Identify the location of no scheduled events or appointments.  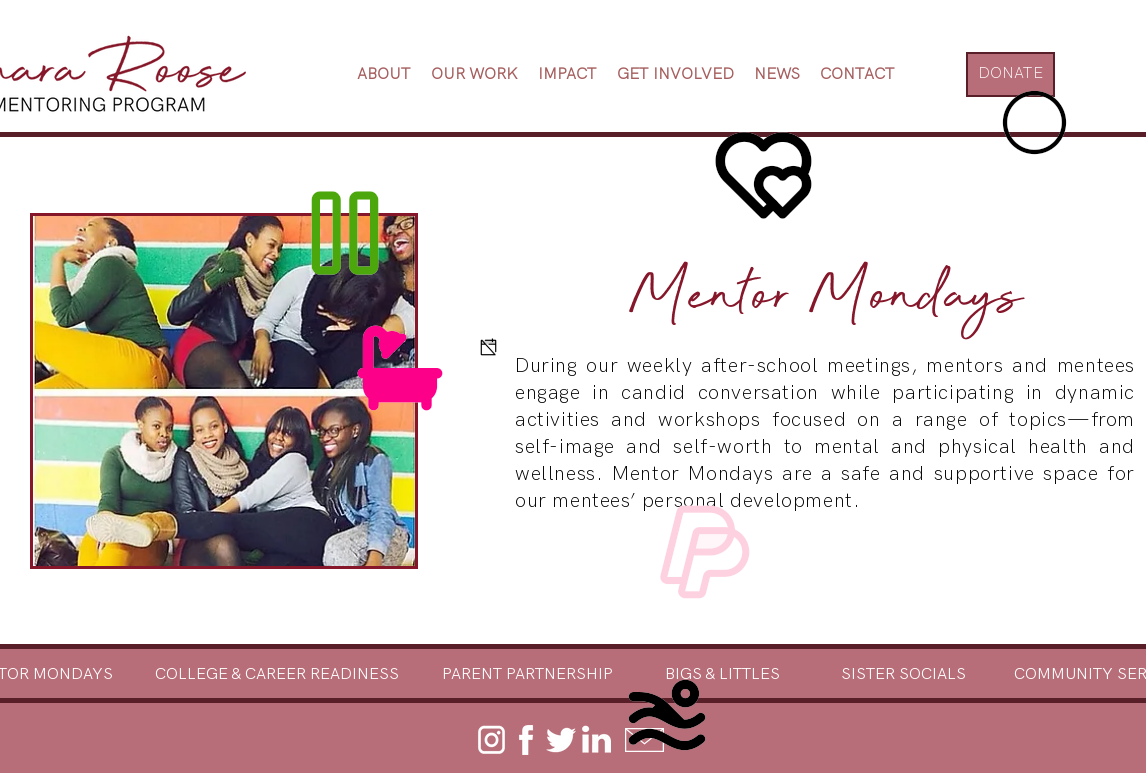
(488, 347).